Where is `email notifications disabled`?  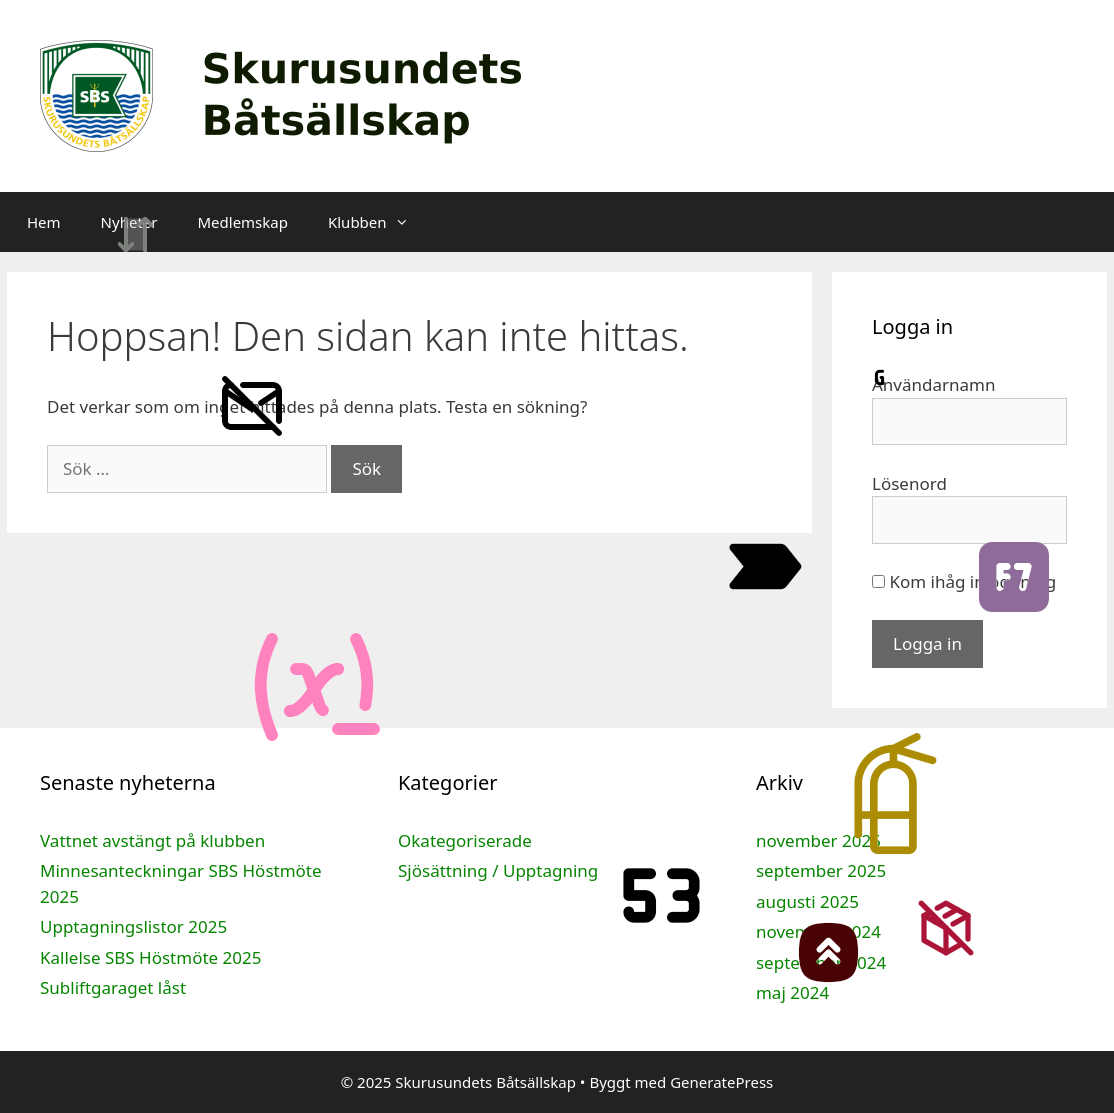 email notifications disabled is located at coordinates (252, 406).